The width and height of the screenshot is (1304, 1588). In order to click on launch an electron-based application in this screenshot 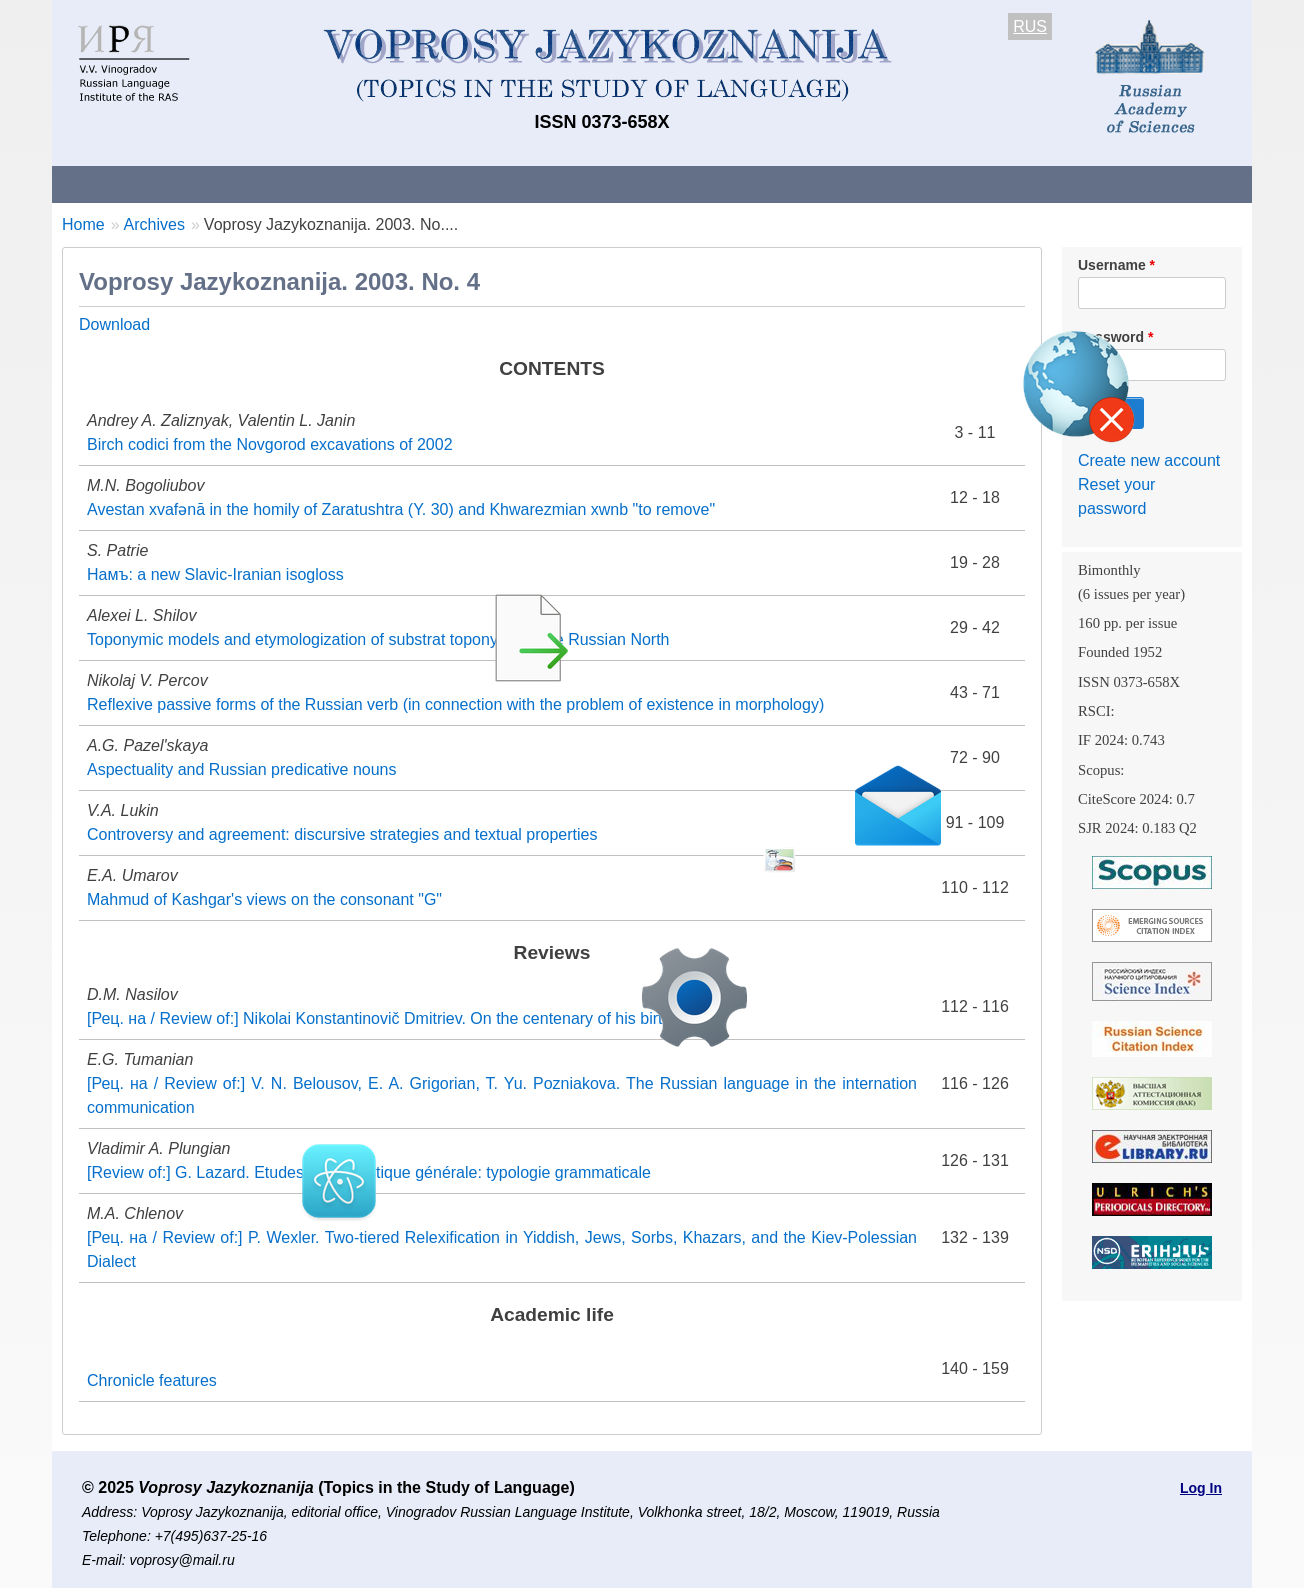, I will do `click(339, 1181)`.